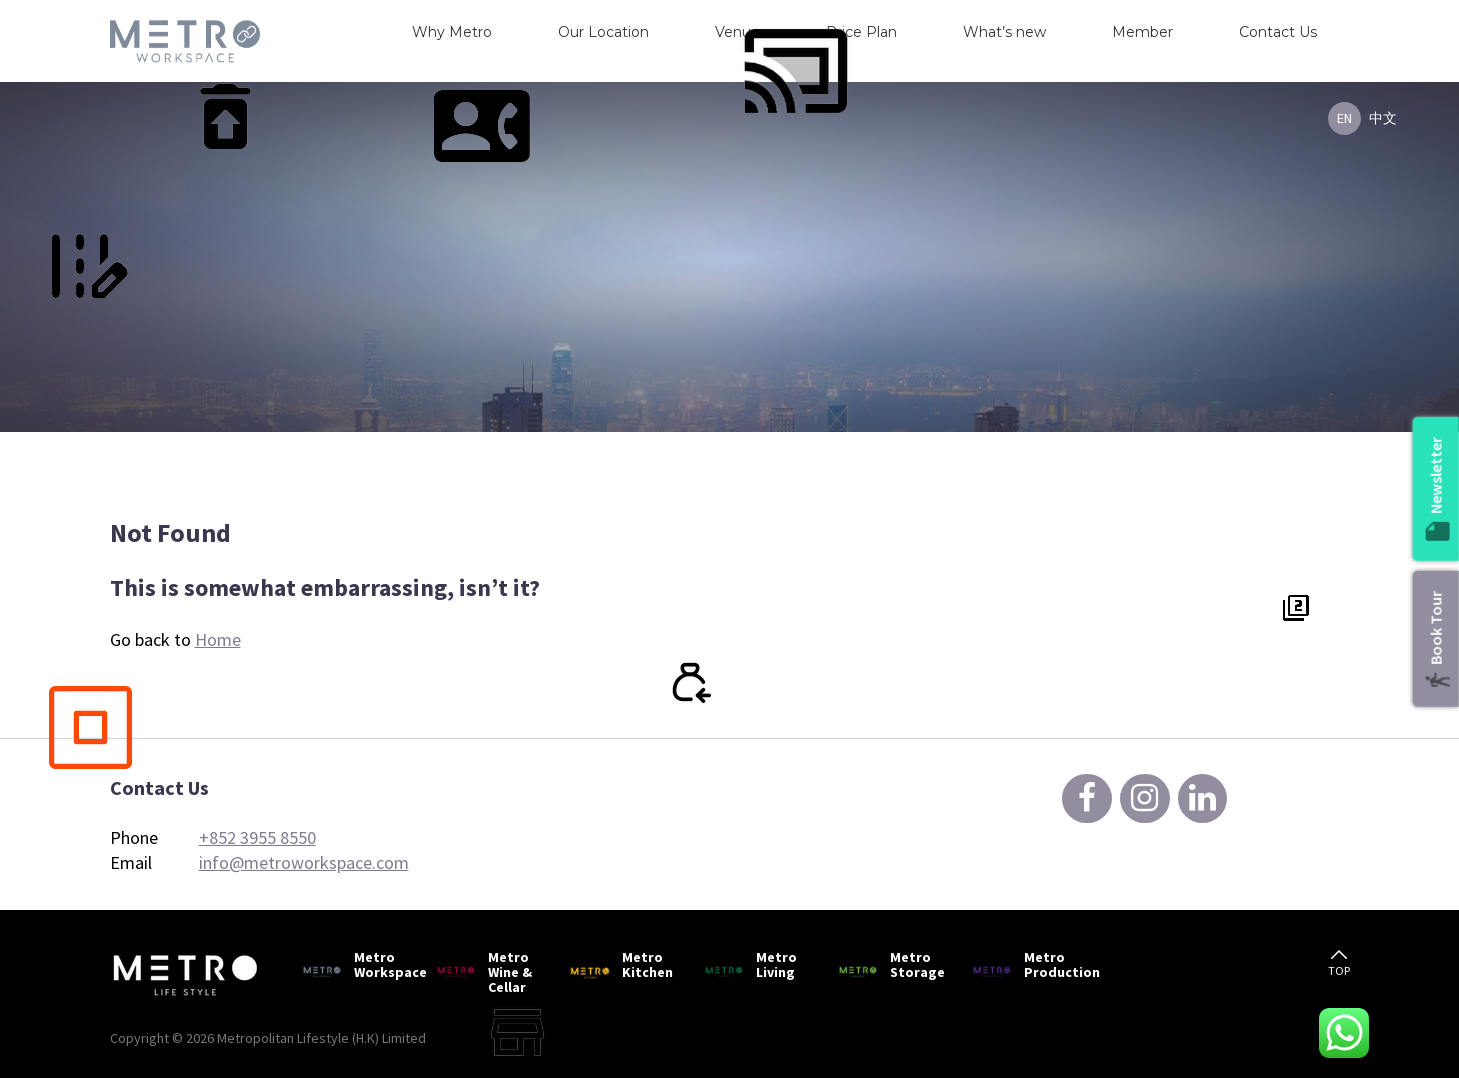  What do you see at coordinates (1296, 608) in the screenshot?
I see `indicates second item in a layered stack or sequence` at bounding box center [1296, 608].